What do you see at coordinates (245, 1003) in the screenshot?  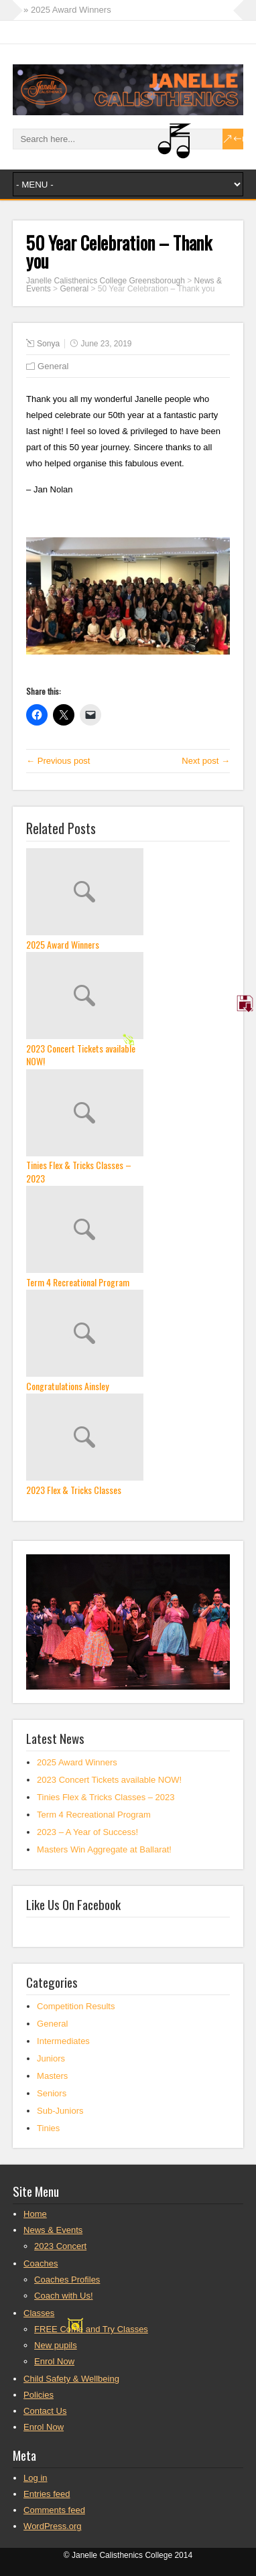 I see `load a saved game or file` at bounding box center [245, 1003].